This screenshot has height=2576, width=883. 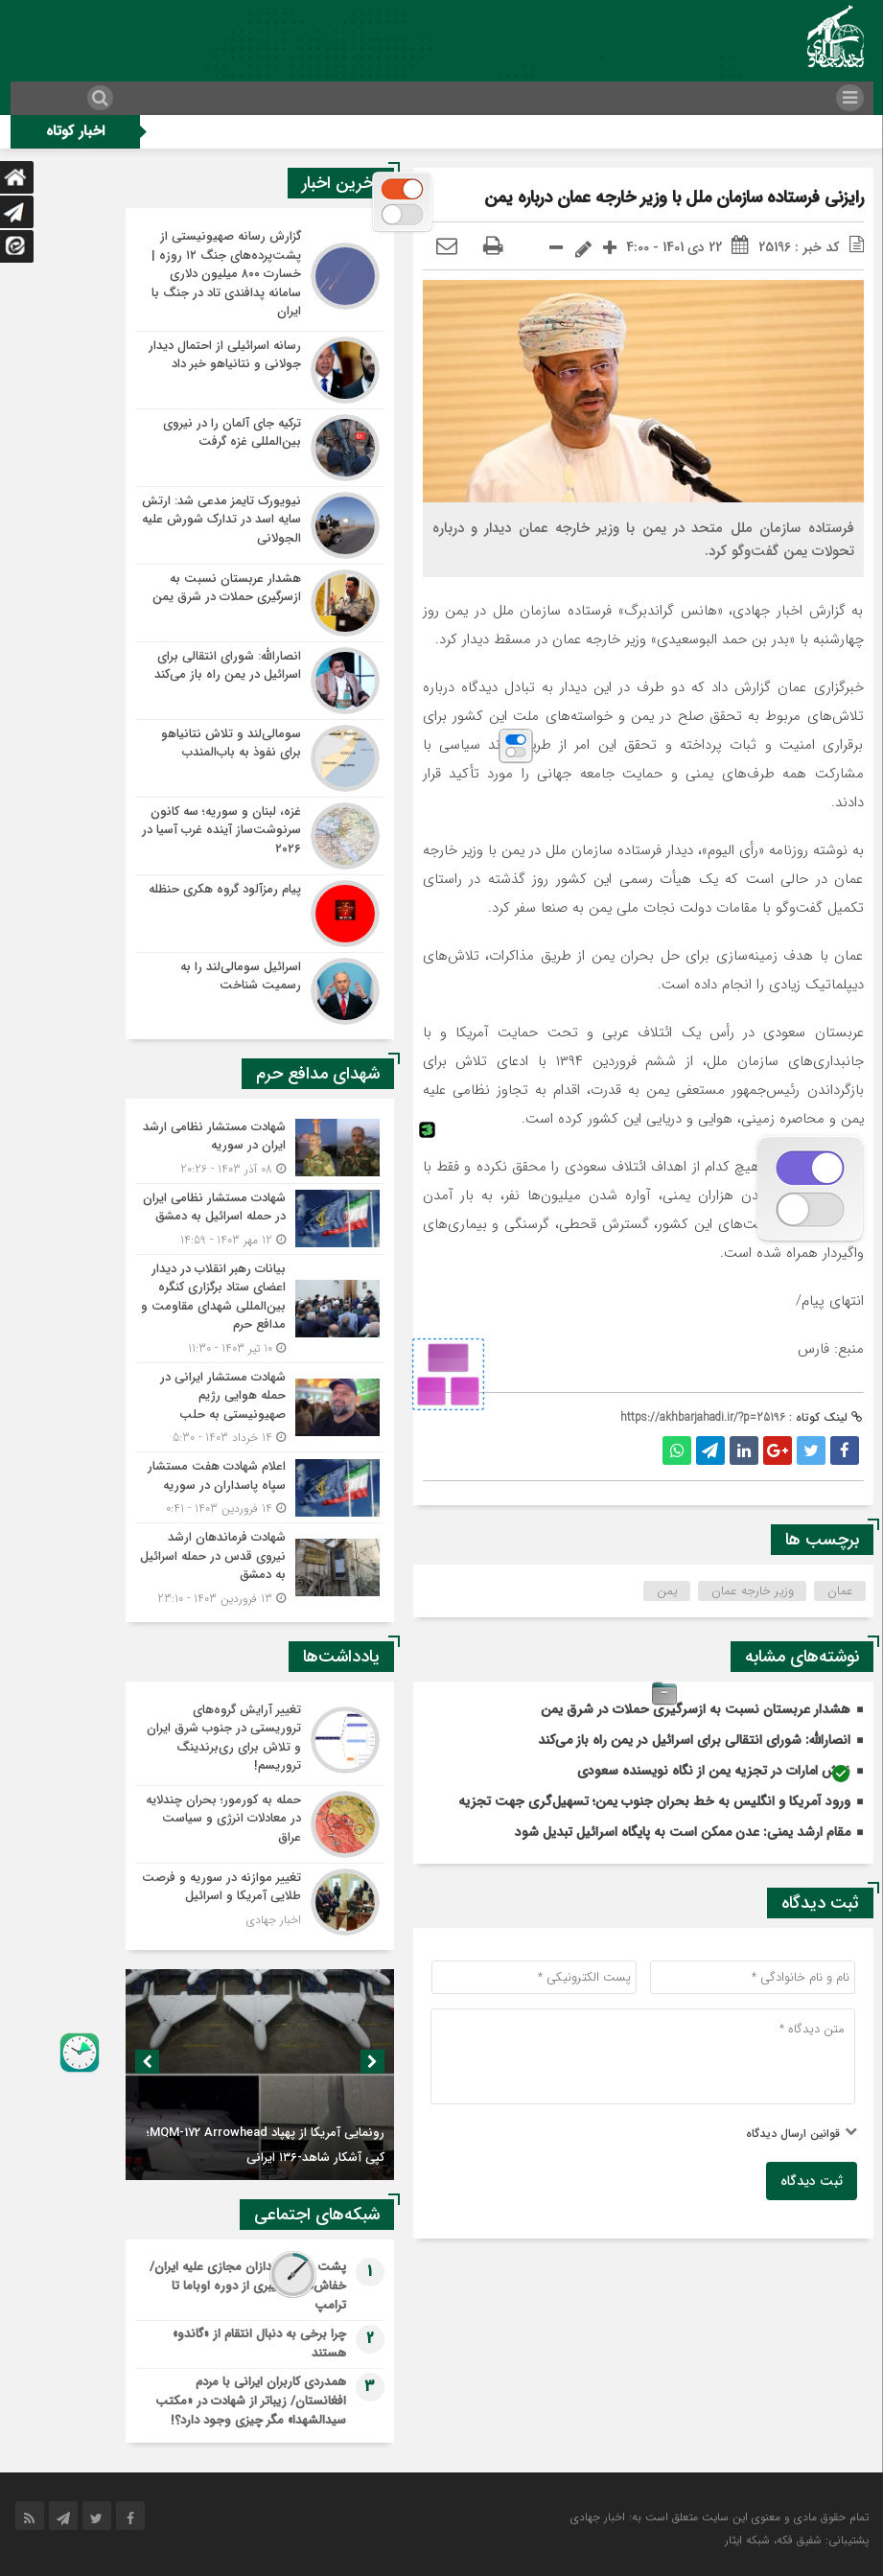 I want to click on launch payday 3 game, so click(x=427, y=1129).